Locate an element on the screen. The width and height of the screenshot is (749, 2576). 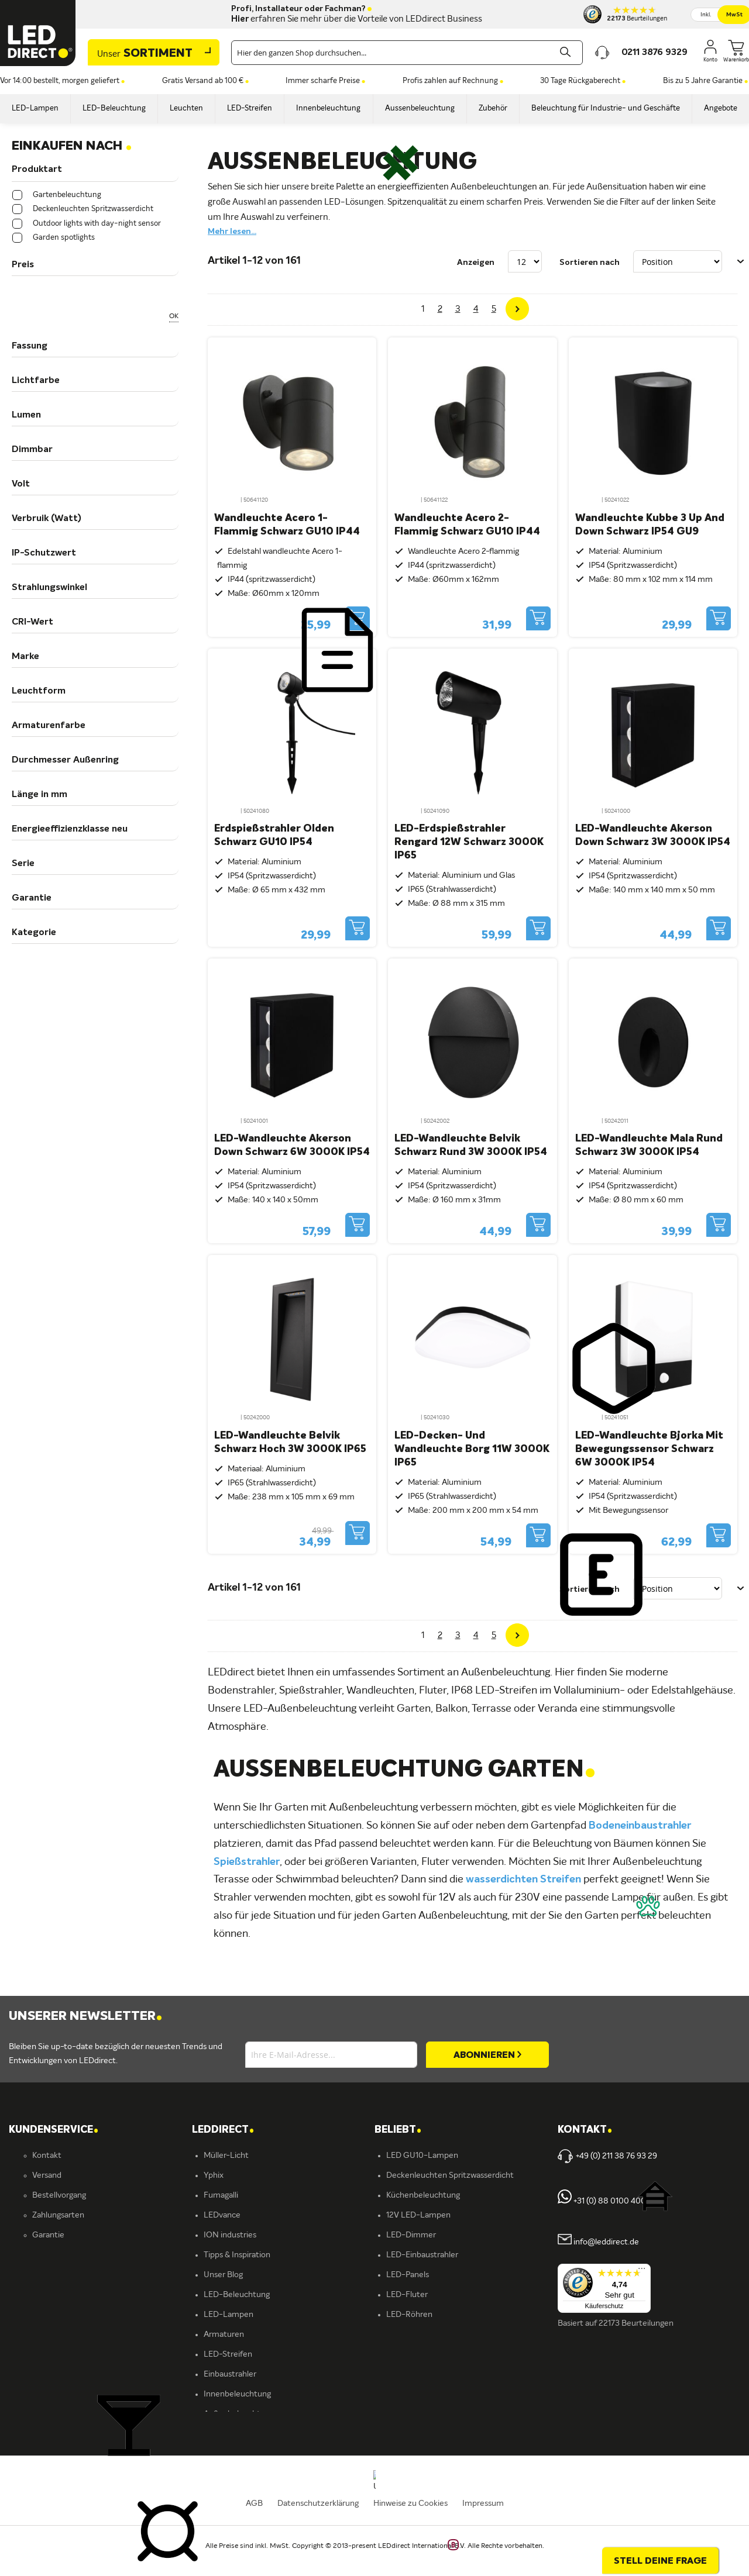
indicates item number 8 in a list or sequence is located at coordinates (453, 2544).